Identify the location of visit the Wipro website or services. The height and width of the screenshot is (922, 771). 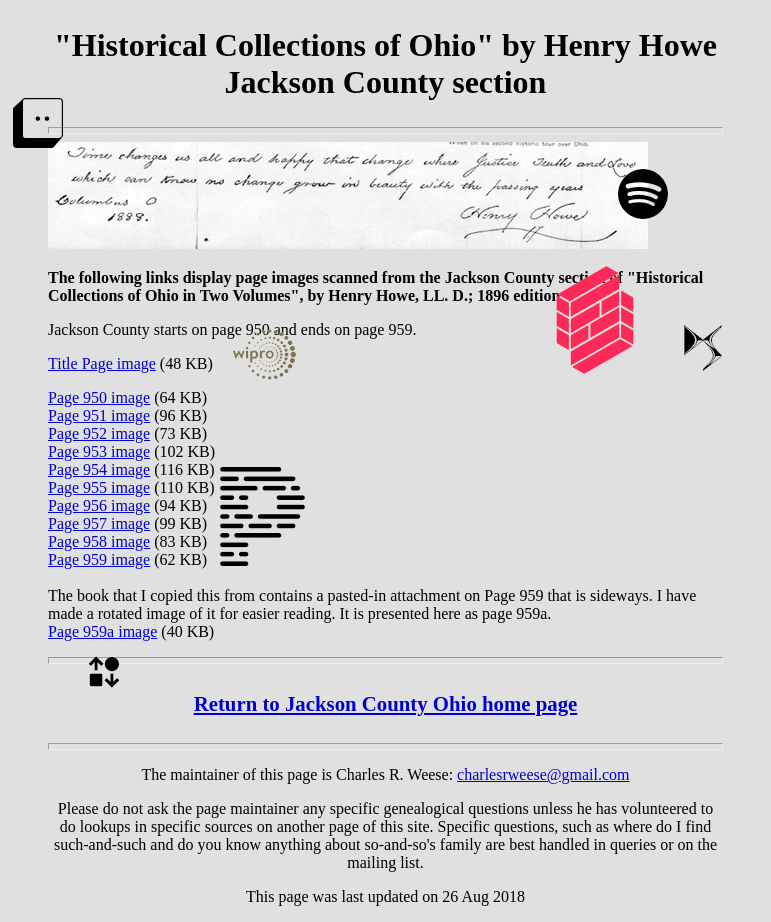
(264, 354).